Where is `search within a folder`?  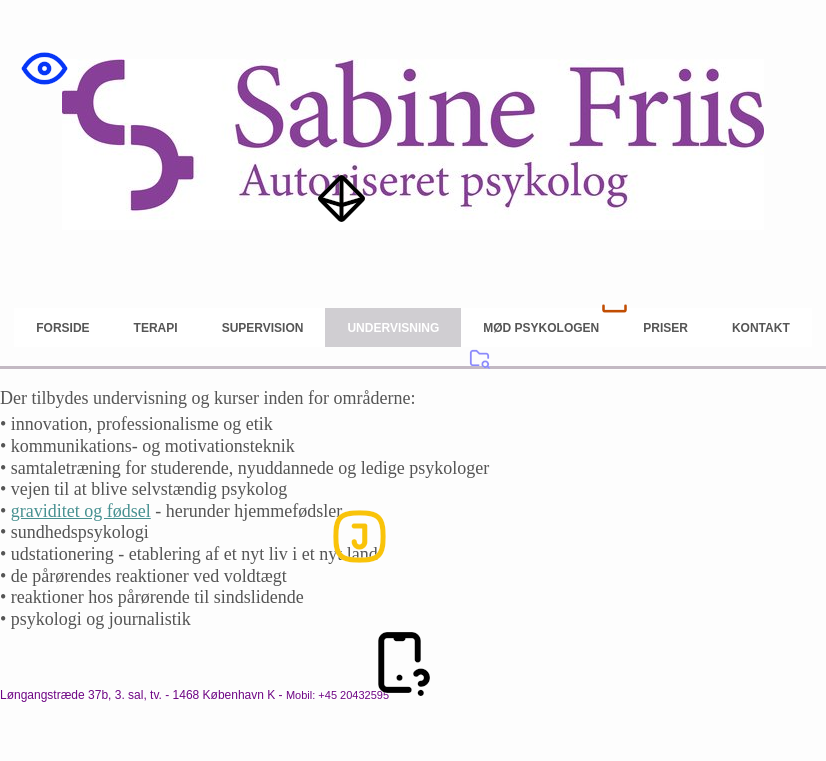
search within a folder is located at coordinates (479, 358).